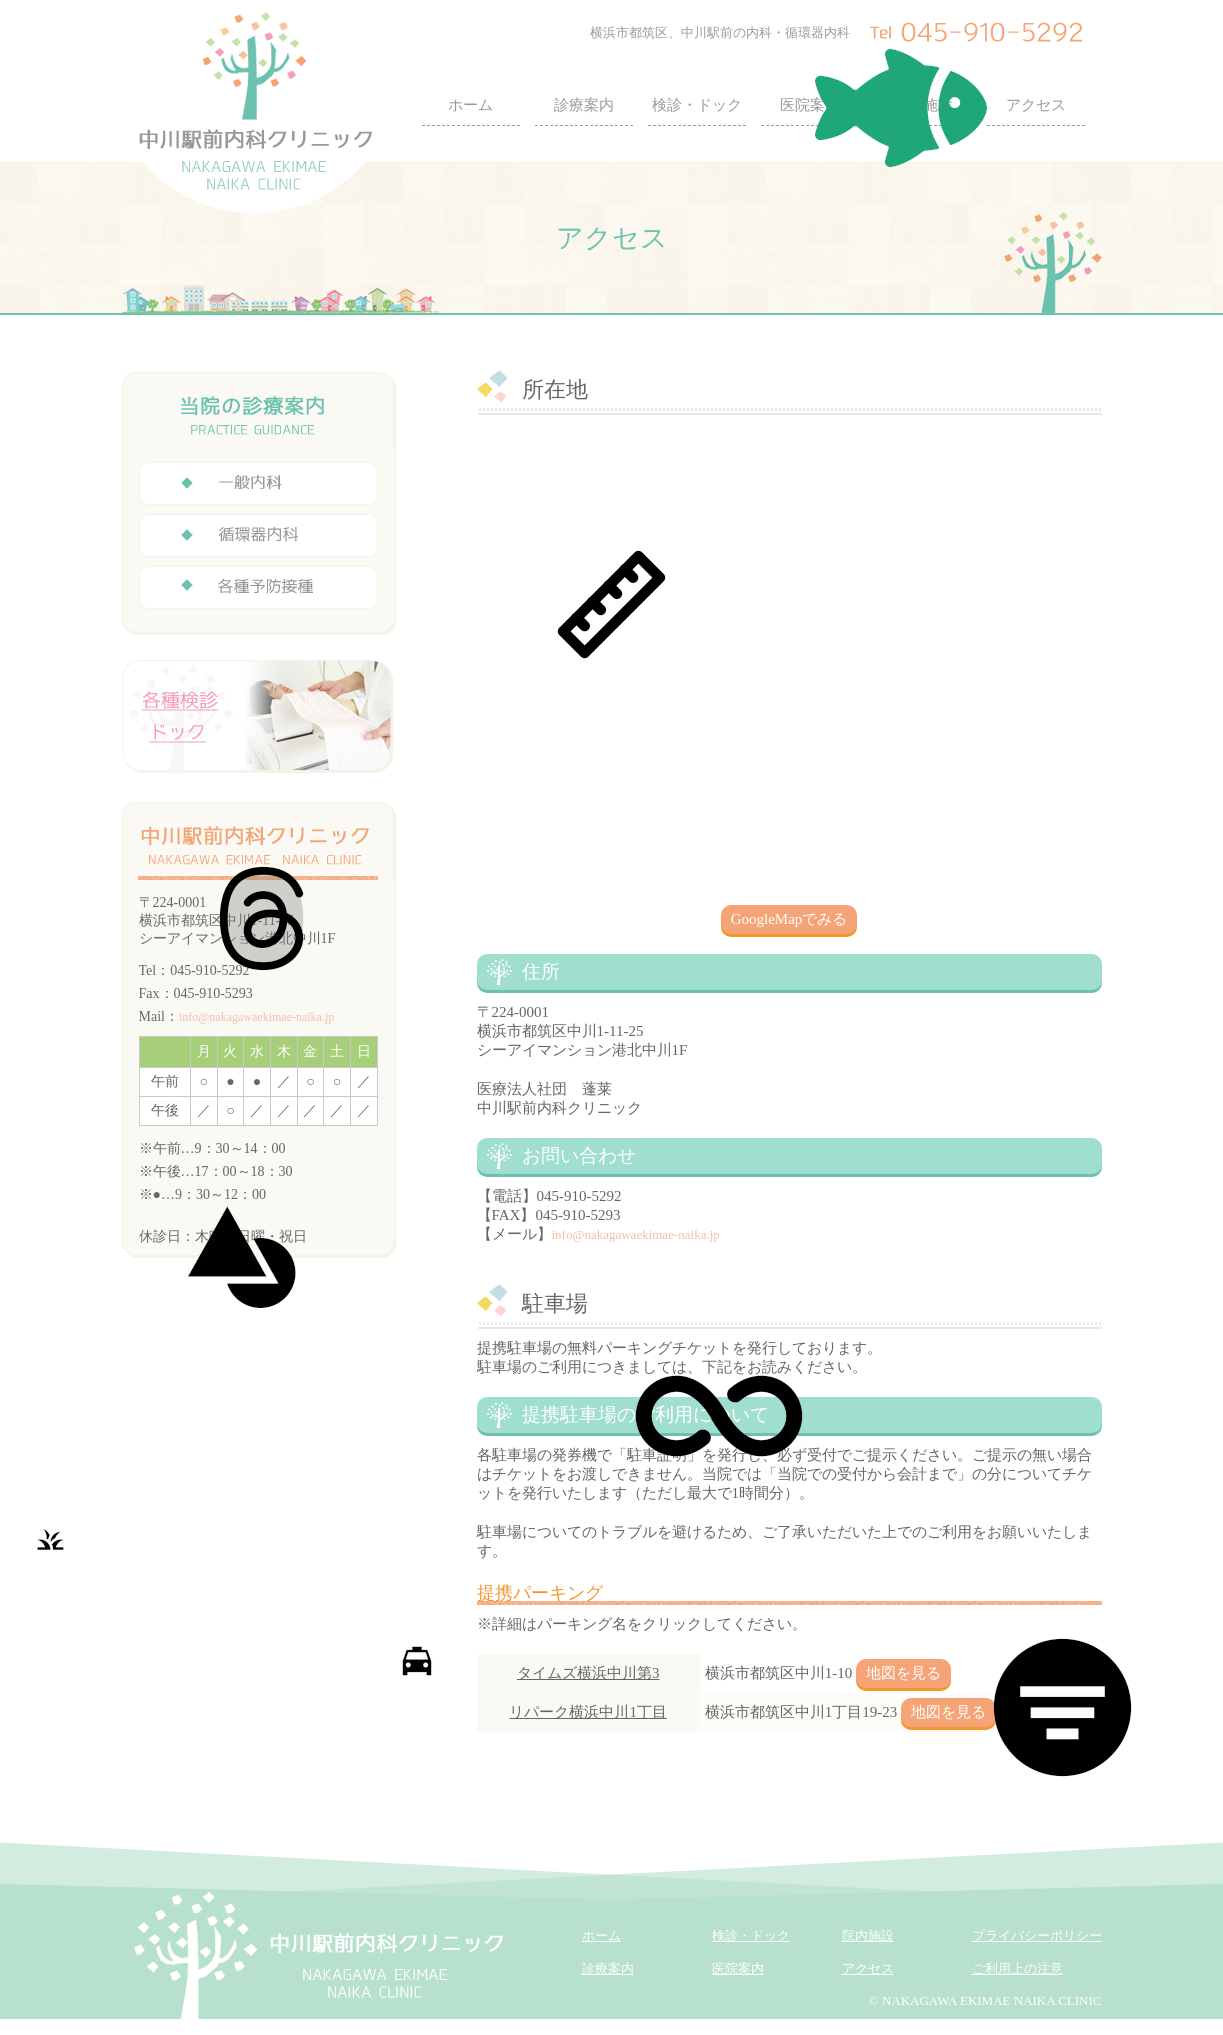  I want to click on enable infinite scroll or looping, so click(719, 1416).